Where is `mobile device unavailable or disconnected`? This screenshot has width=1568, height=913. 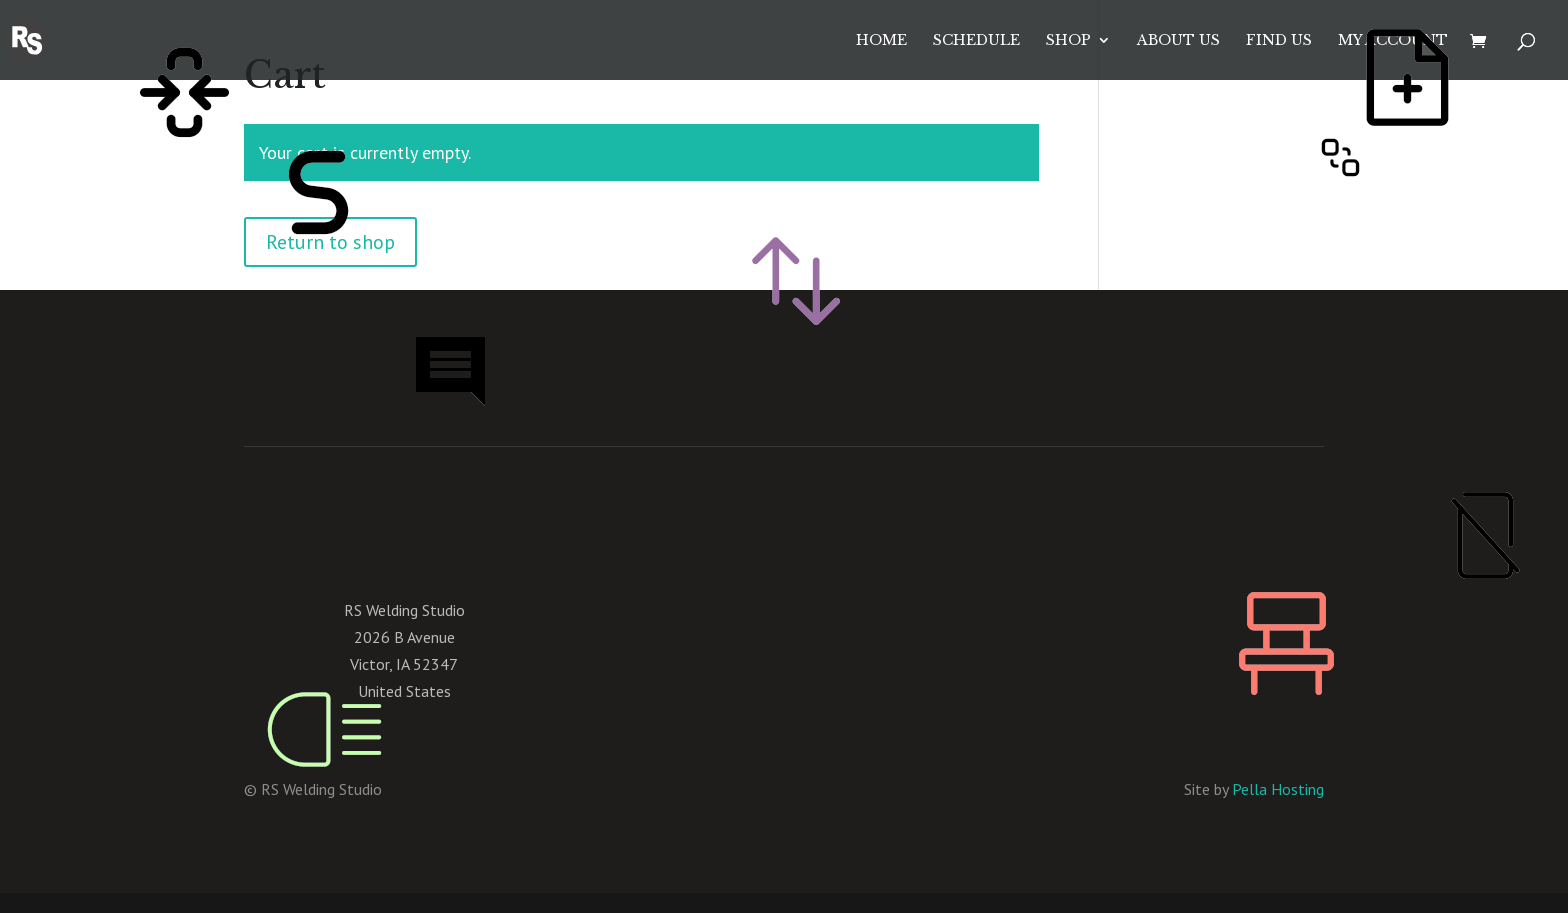
mobile device unavailable or disconnected is located at coordinates (1485, 535).